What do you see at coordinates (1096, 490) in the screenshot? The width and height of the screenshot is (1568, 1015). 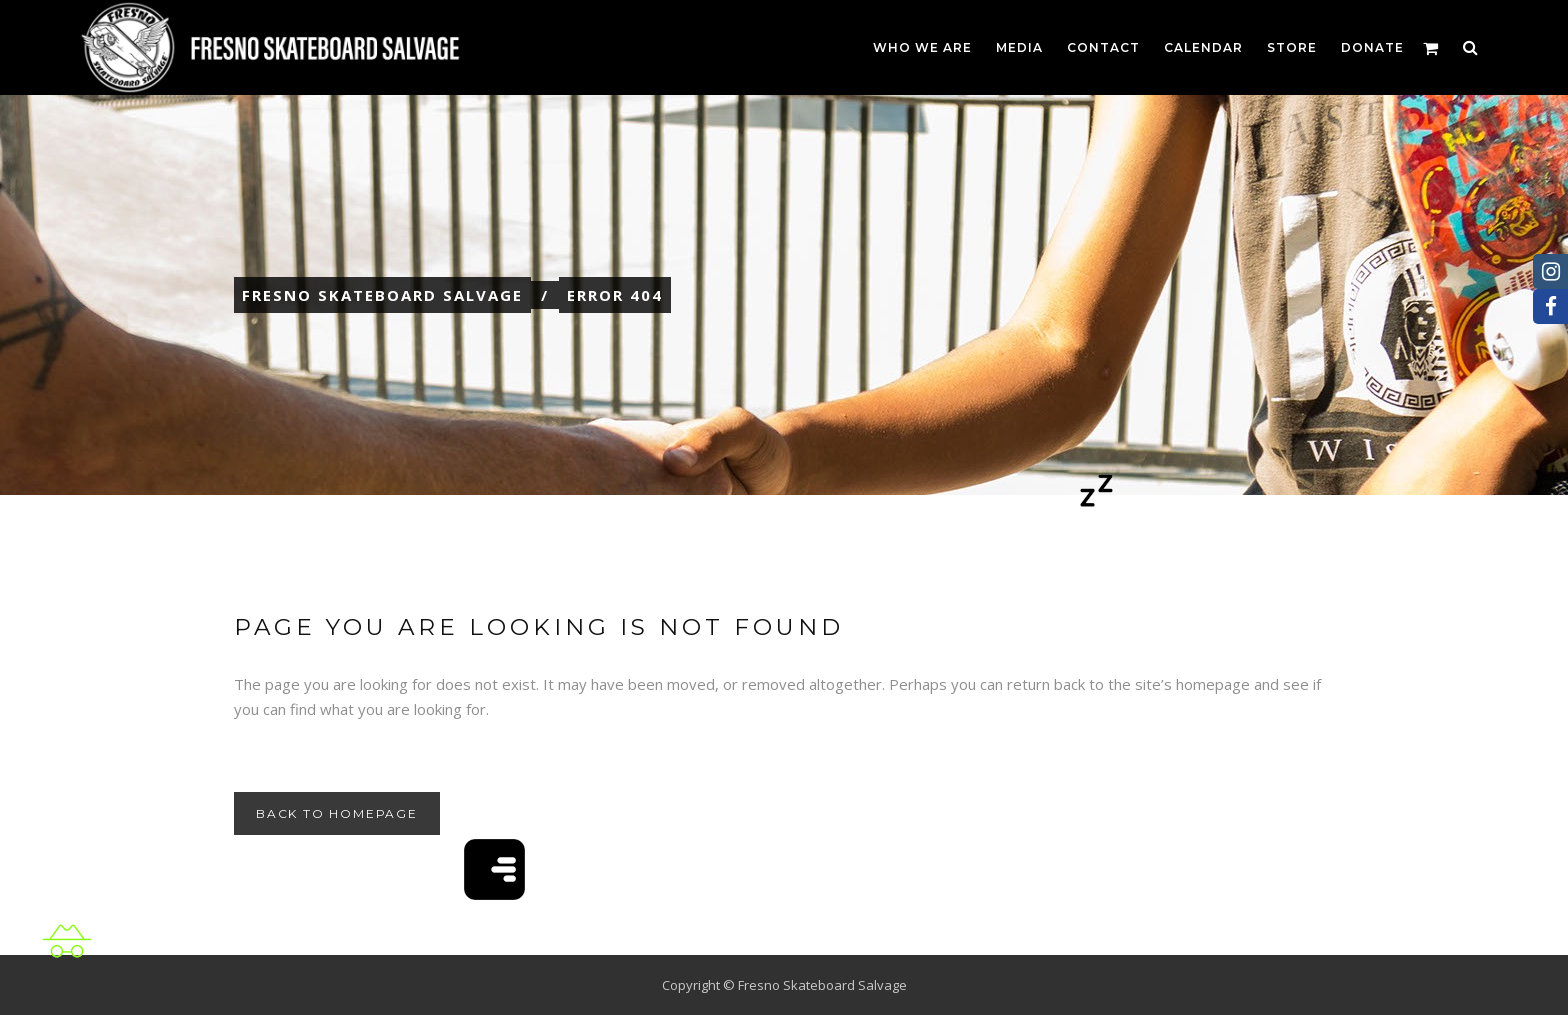 I see `indicates sleep mode or inactive state` at bounding box center [1096, 490].